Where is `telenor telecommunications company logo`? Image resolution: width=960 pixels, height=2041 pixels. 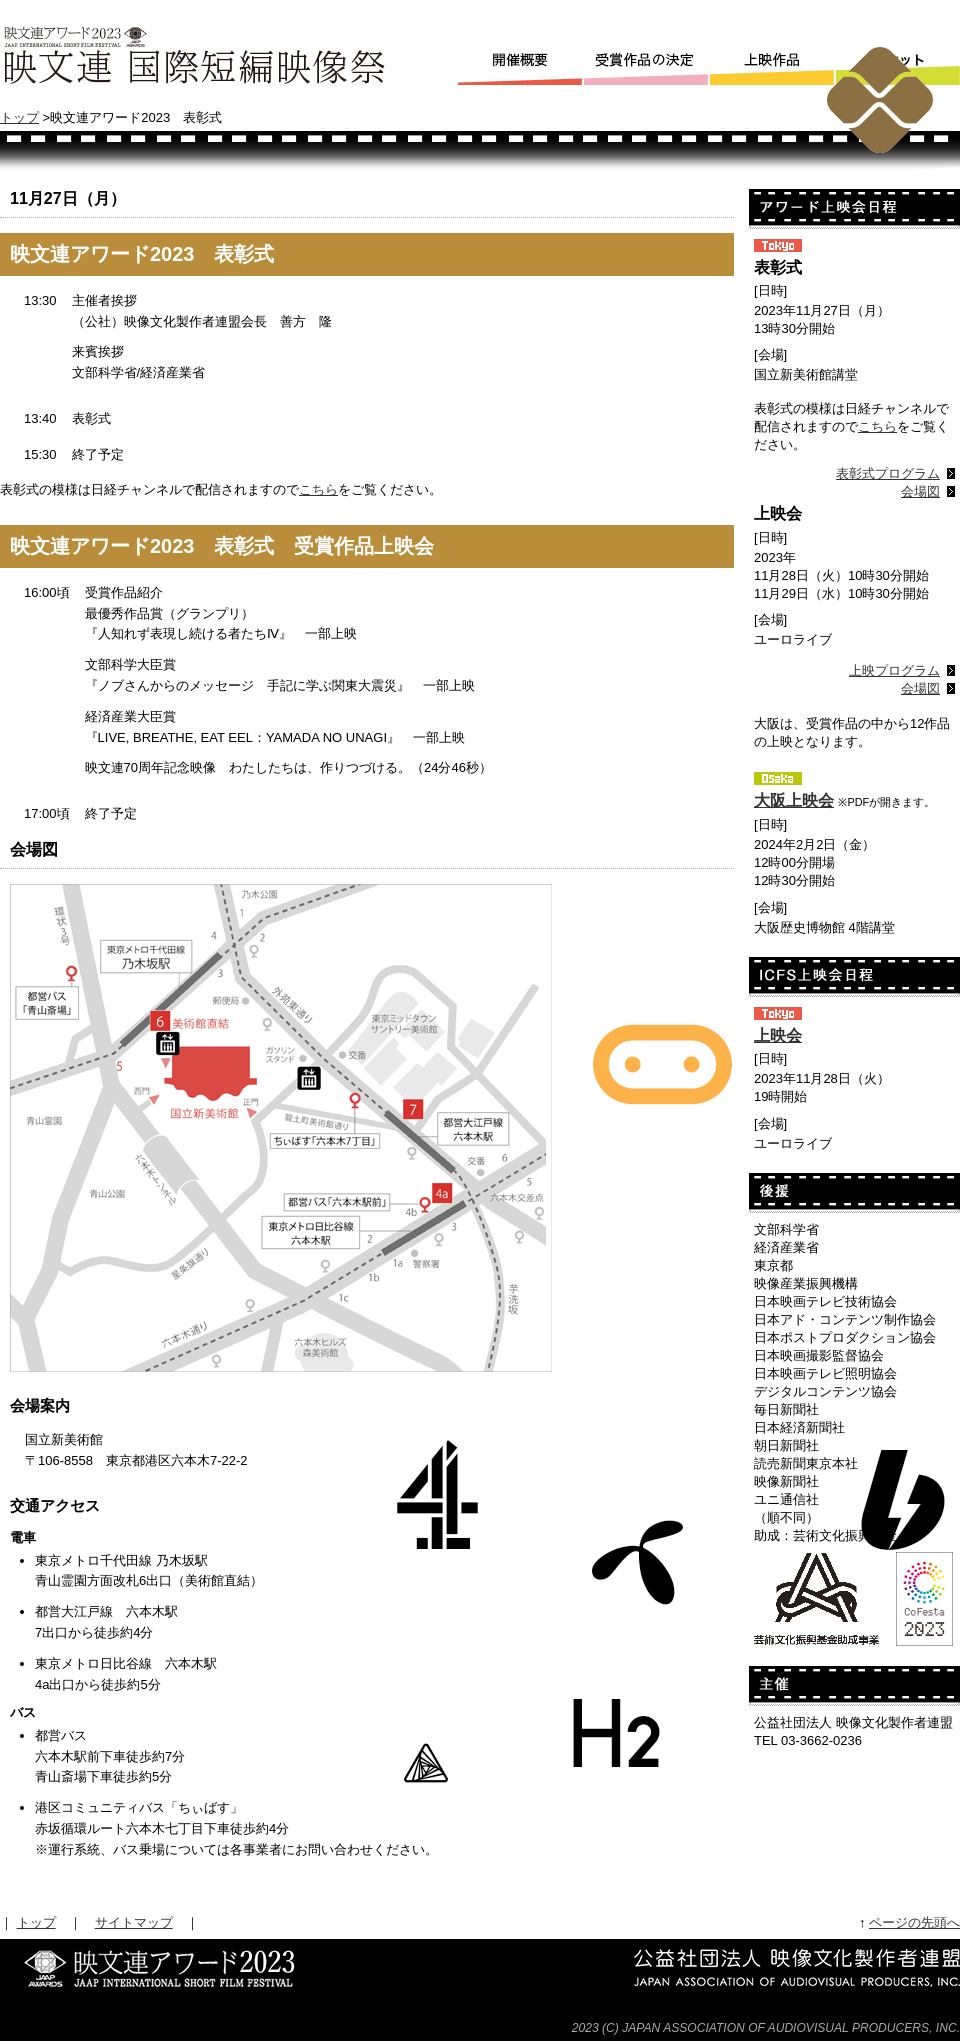
telenor telecommunications company logo is located at coordinates (637, 1562).